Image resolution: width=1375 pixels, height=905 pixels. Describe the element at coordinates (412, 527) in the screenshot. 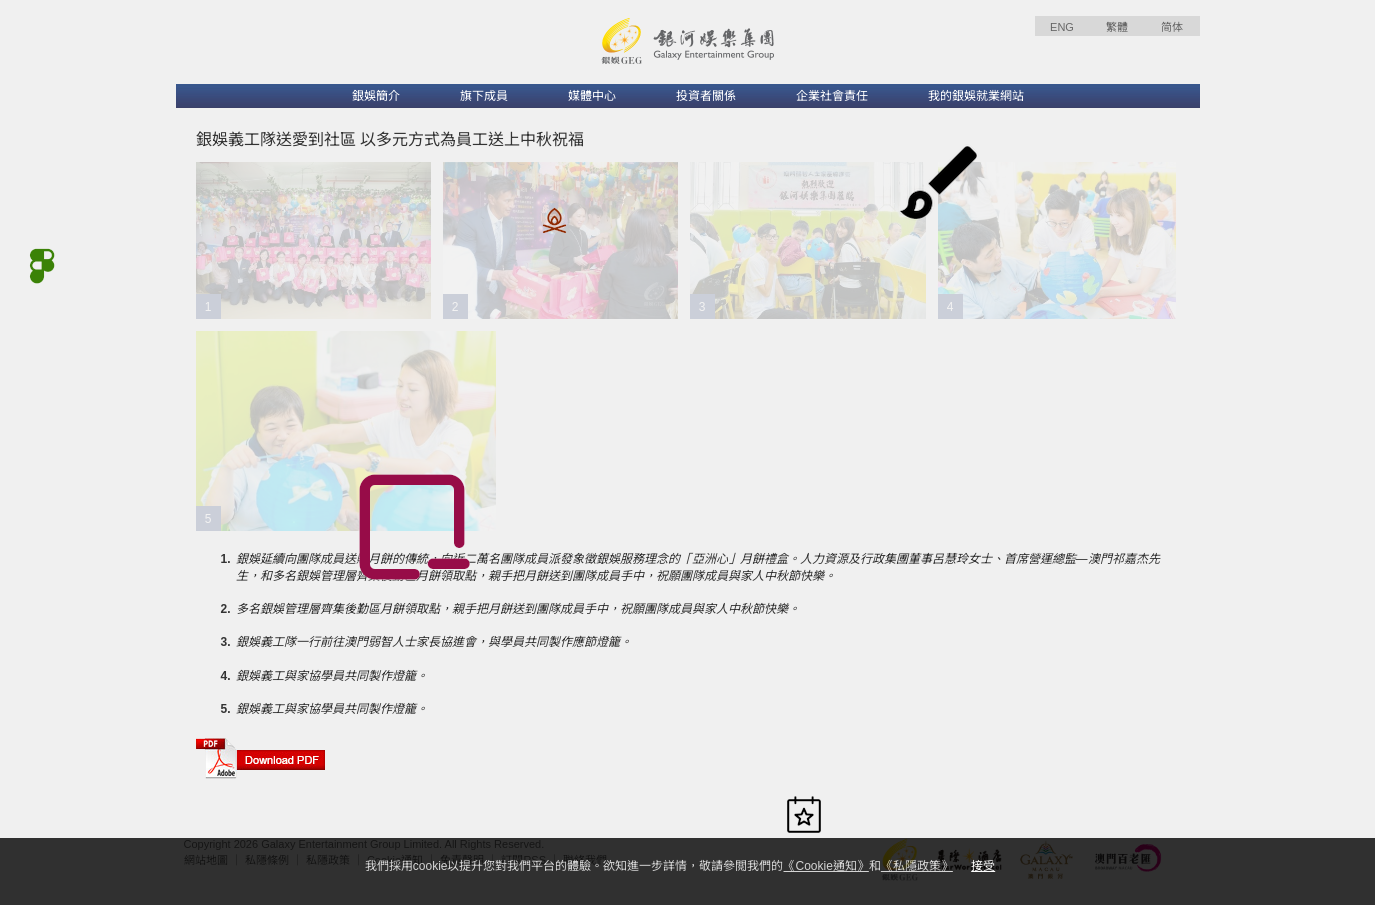

I see `remove an item from a list` at that location.